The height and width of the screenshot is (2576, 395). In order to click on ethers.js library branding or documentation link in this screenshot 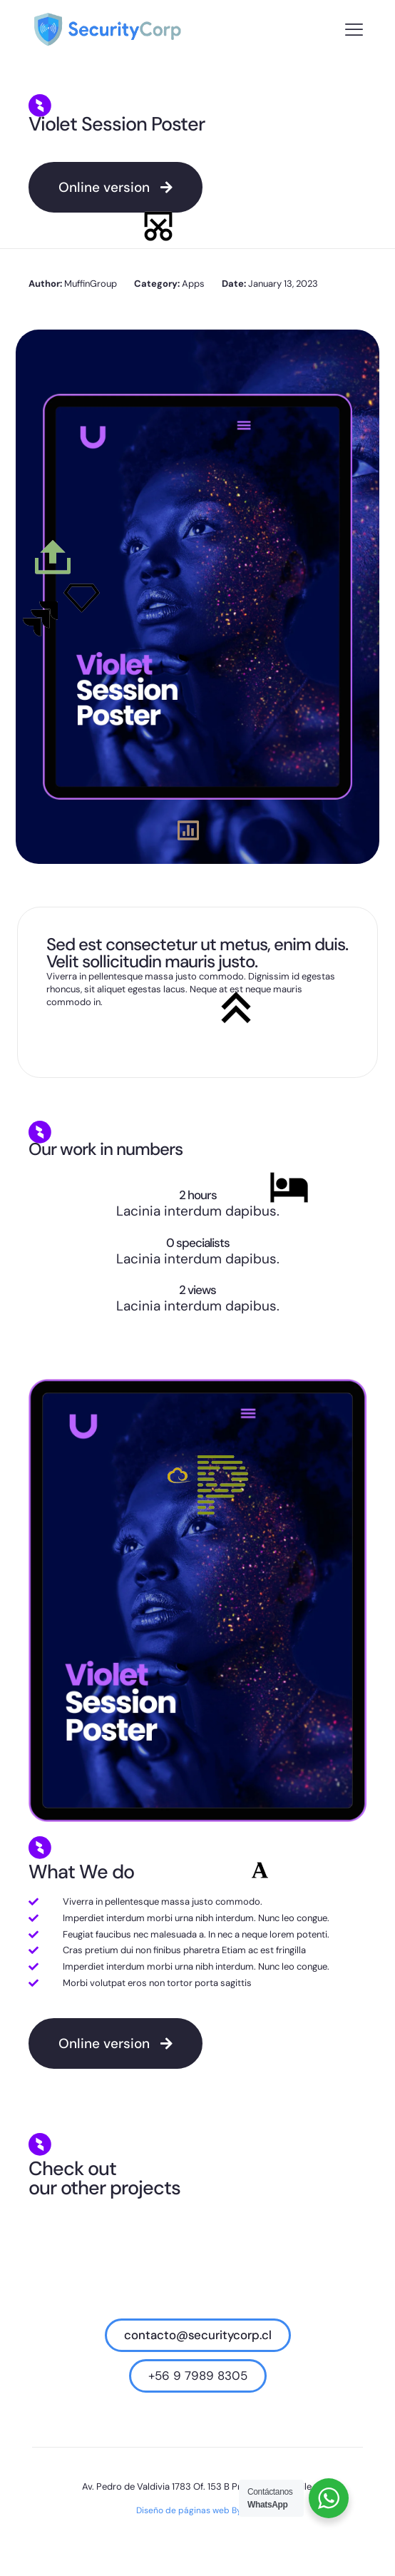, I will do `click(180, 1475)`.